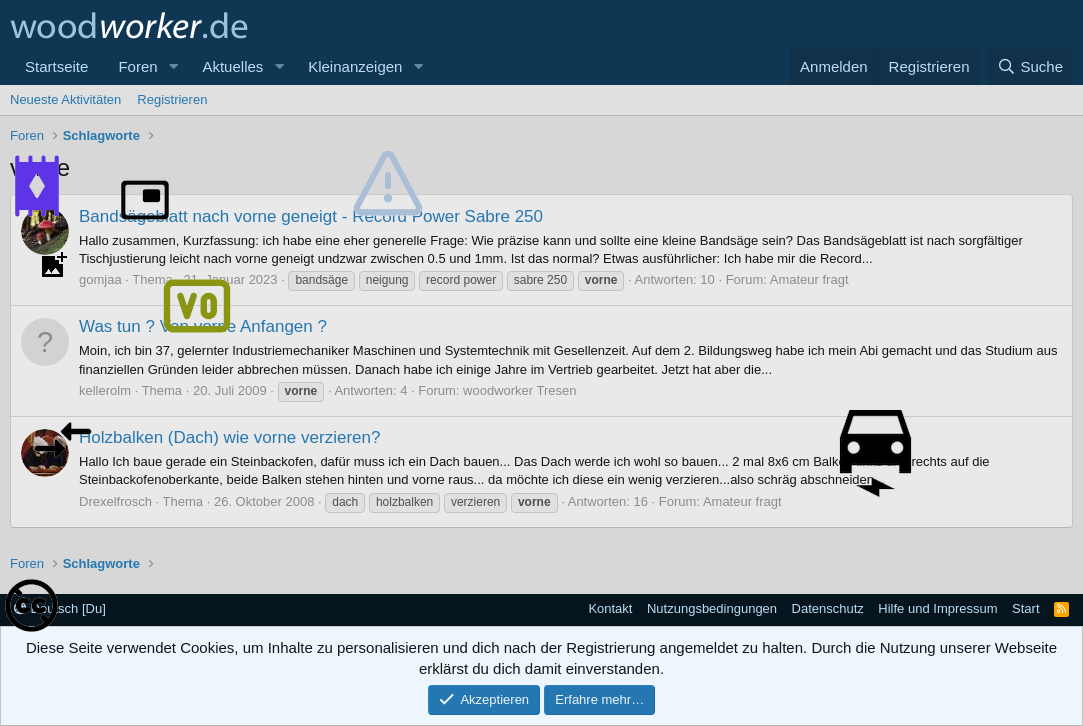 Image resolution: width=1083 pixels, height=726 pixels. Describe the element at coordinates (63, 440) in the screenshot. I see `compare two items or options` at that location.